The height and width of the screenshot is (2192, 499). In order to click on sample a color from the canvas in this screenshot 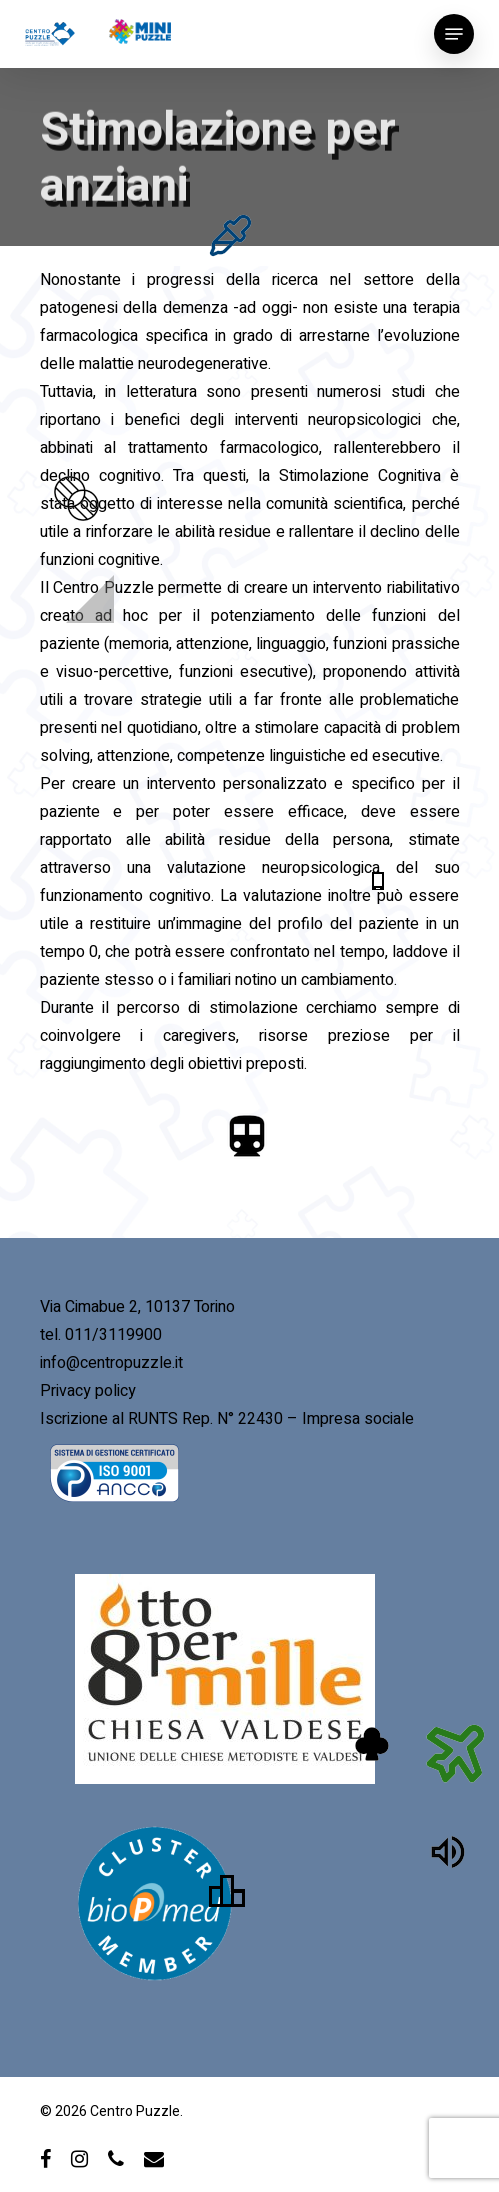, I will do `click(230, 235)`.